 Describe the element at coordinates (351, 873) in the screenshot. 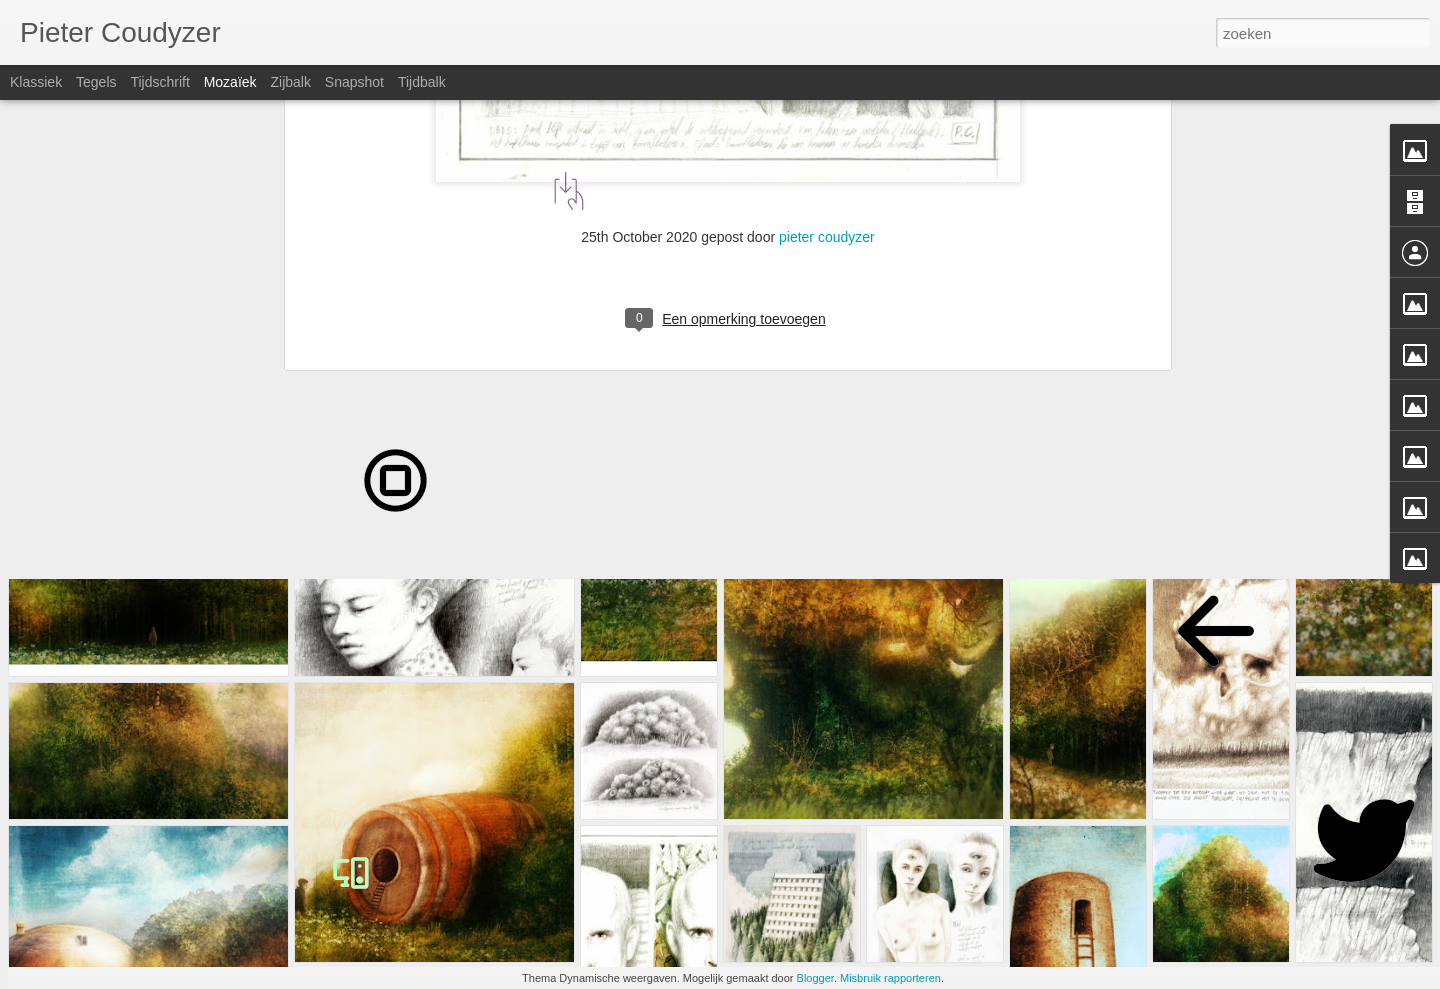

I see `view connected devices` at that location.